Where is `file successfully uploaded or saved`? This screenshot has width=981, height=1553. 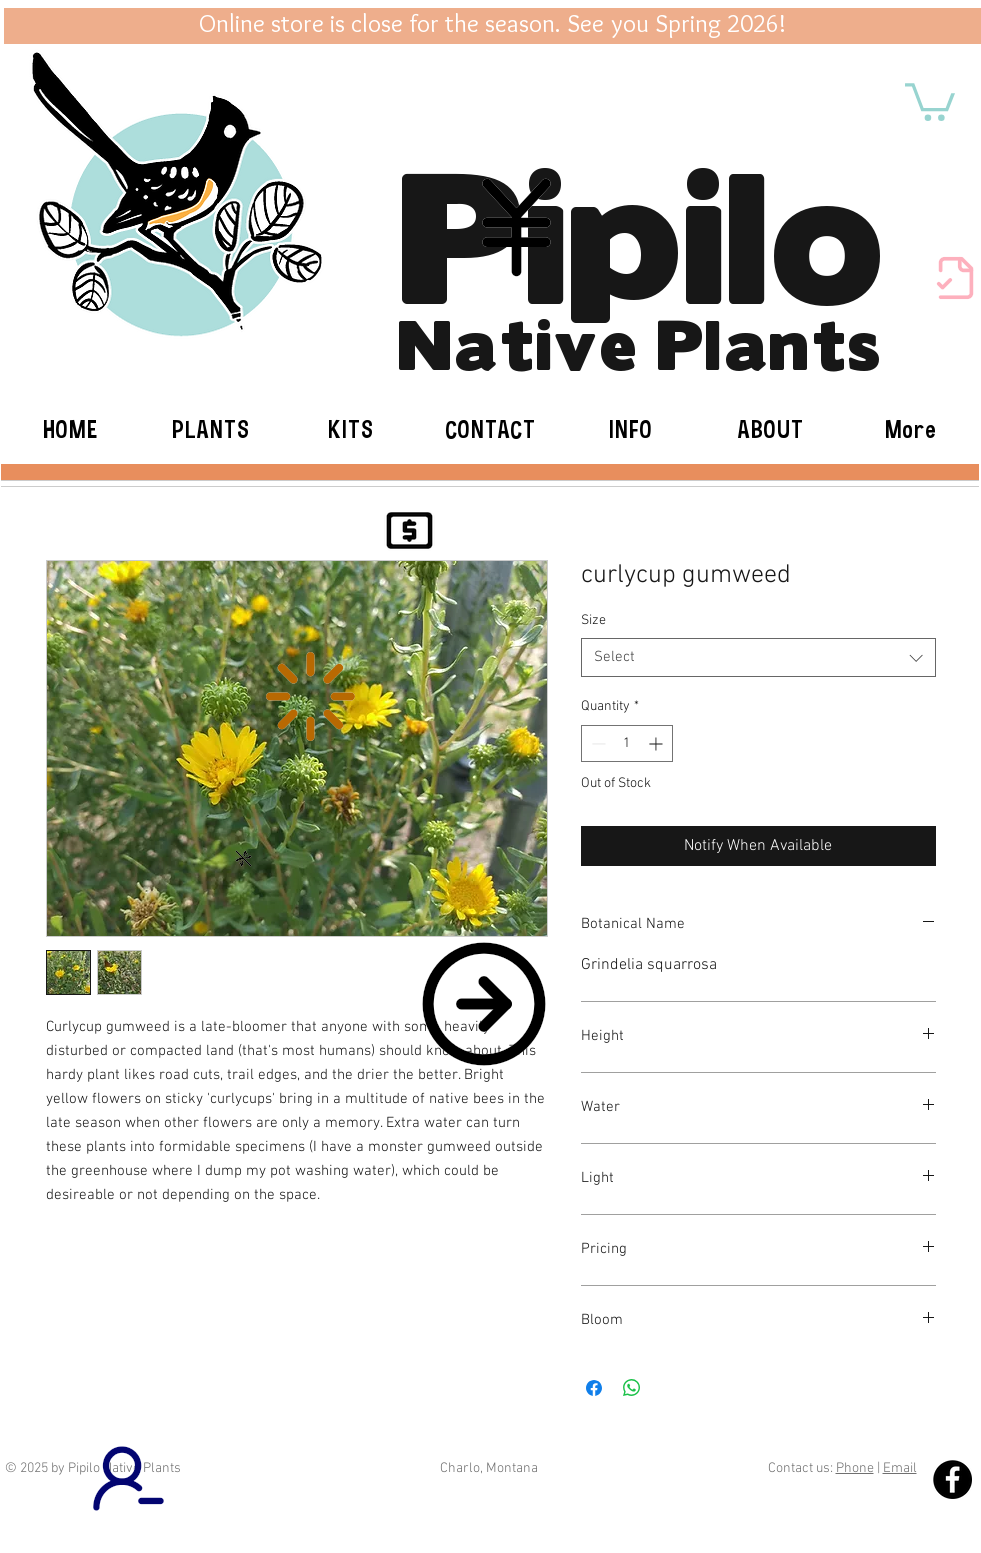 file successfully uploaded or saved is located at coordinates (956, 278).